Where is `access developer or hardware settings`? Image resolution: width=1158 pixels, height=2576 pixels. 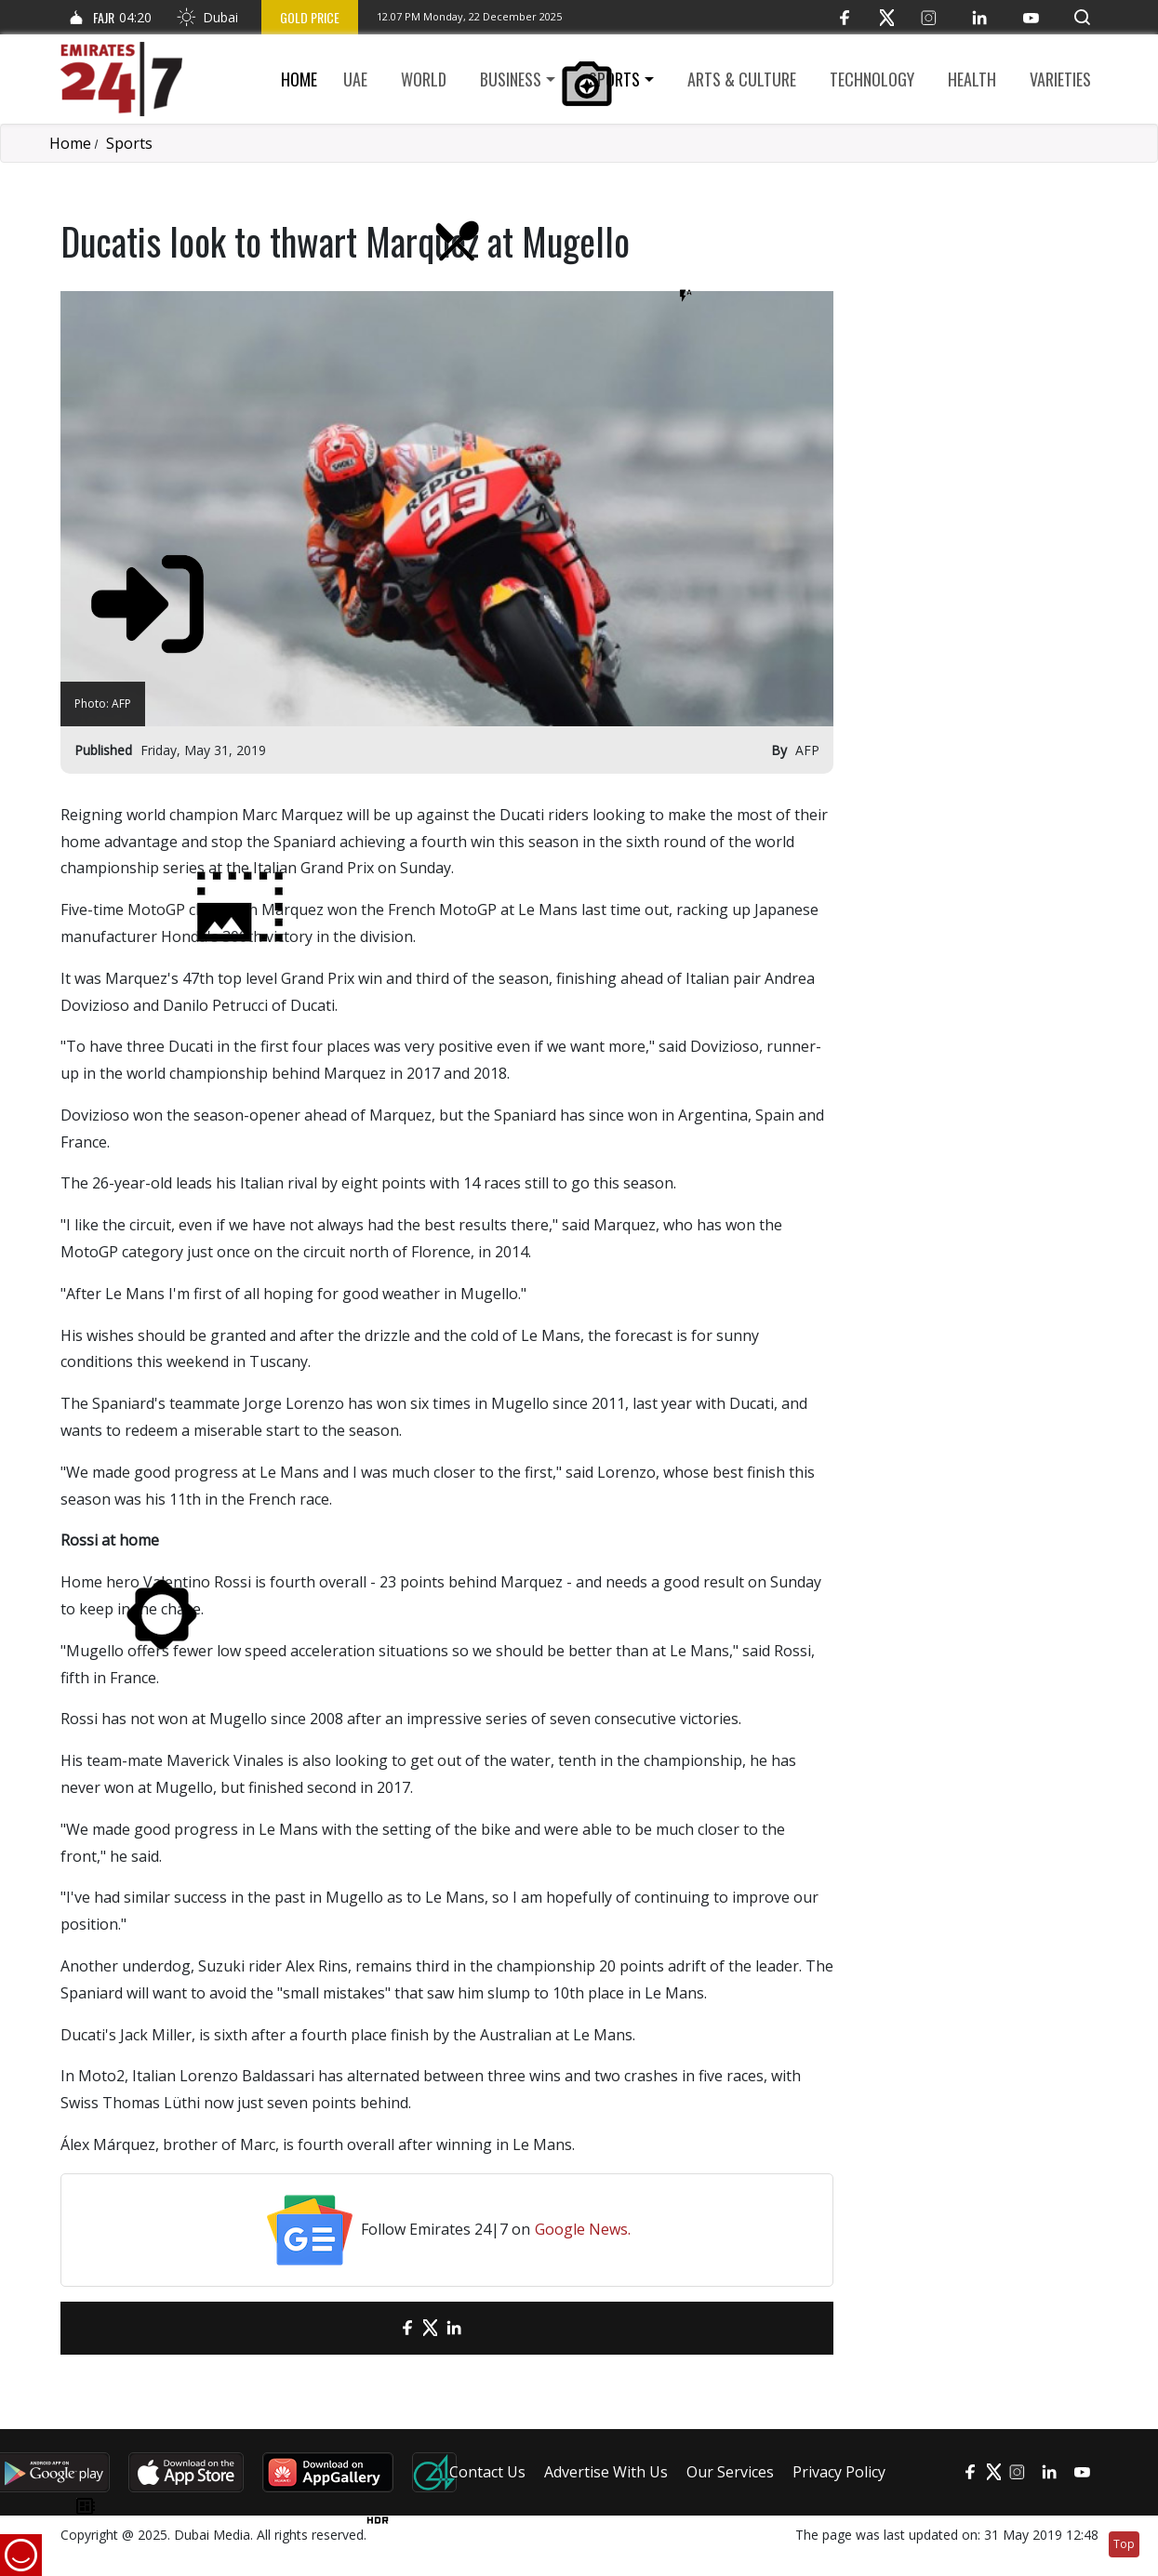 access developer or hardware settings is located at coordinates (86, 2506).